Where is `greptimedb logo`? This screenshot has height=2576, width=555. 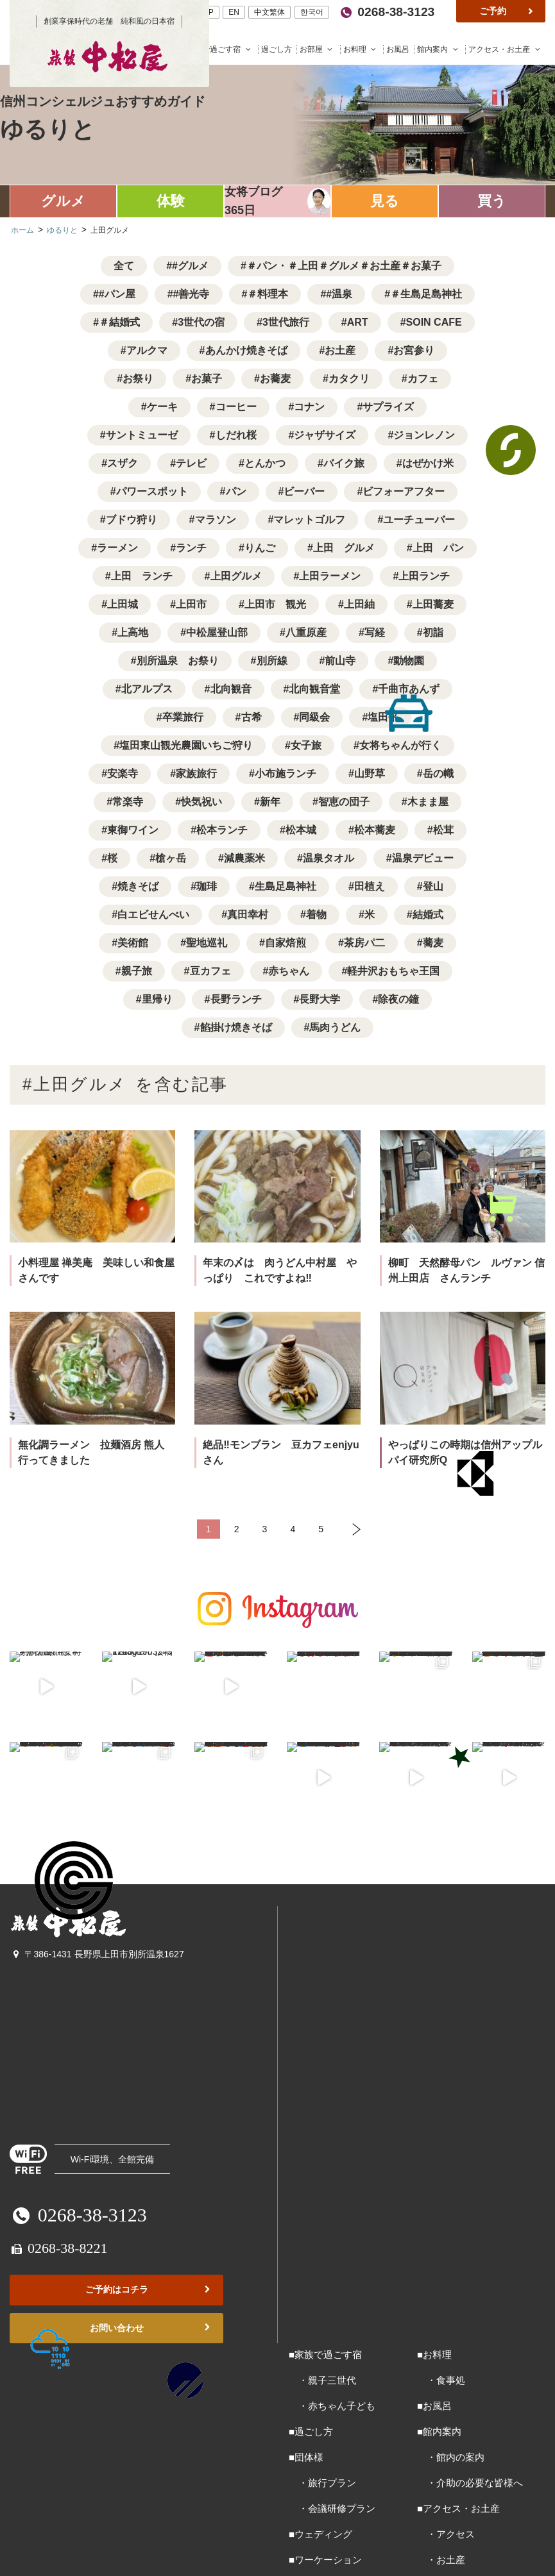
greptimedb logo is located at coordinates (74, 1880).